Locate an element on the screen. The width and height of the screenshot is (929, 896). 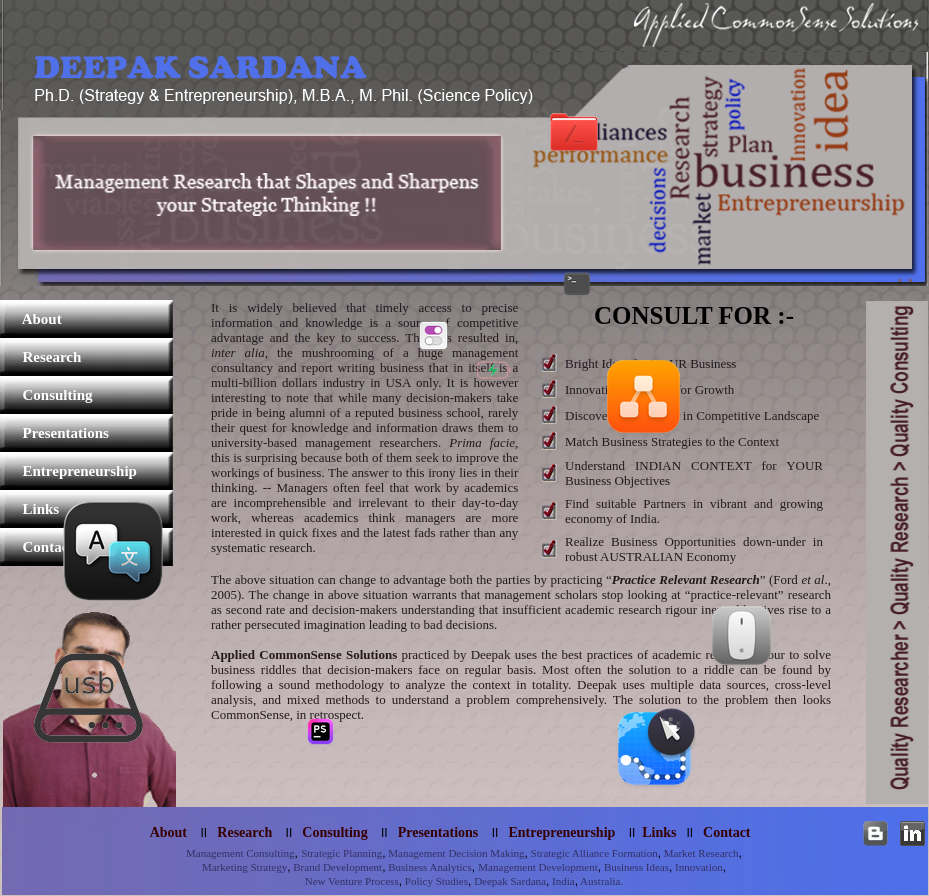
external usb hard drive connected is located at coordinates (88, 694).